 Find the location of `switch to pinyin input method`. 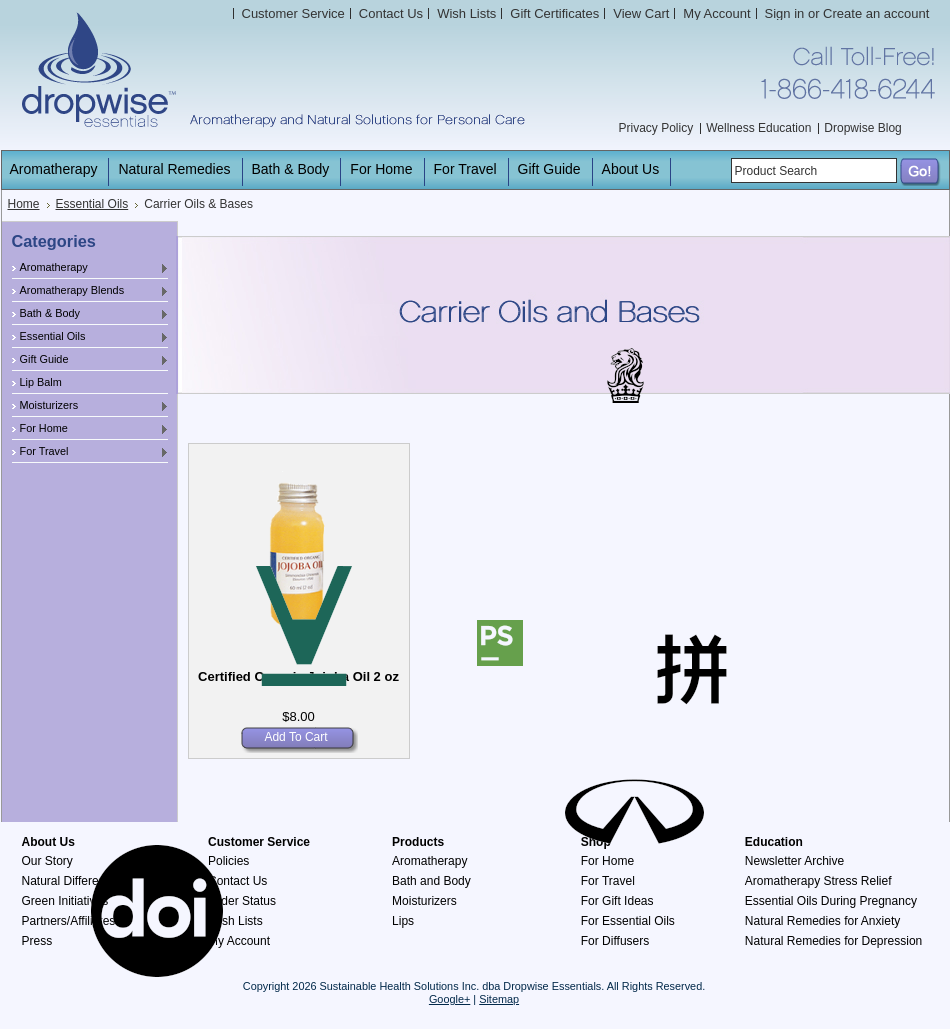

switch to pinyin input method is located at coordinates (692, 669).